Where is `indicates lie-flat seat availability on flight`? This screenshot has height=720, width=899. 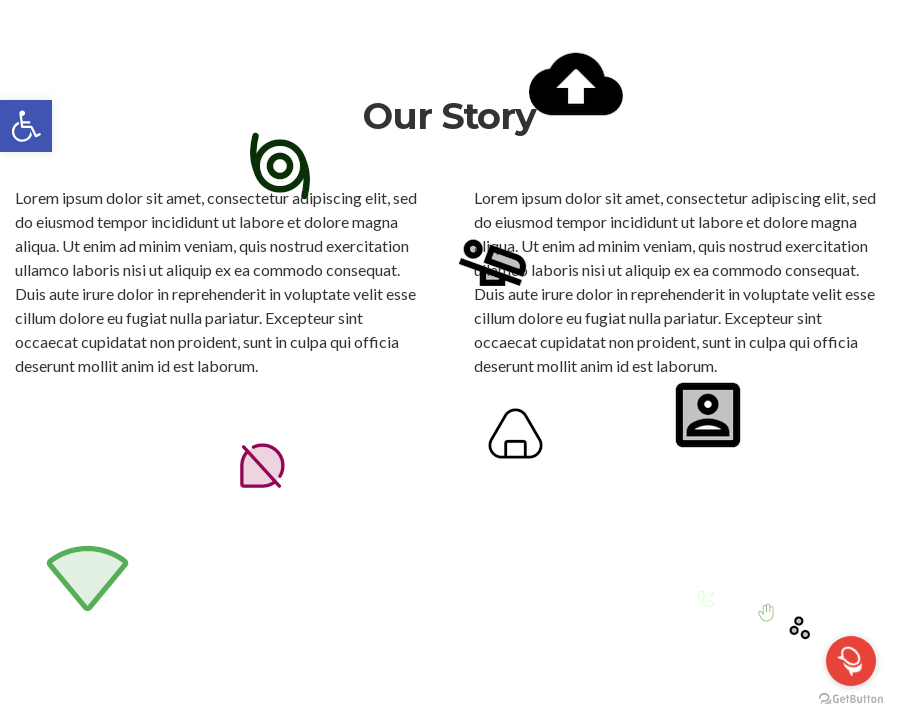
indicates lie-flat seat availability on flight is located at coordinates (492, 263).